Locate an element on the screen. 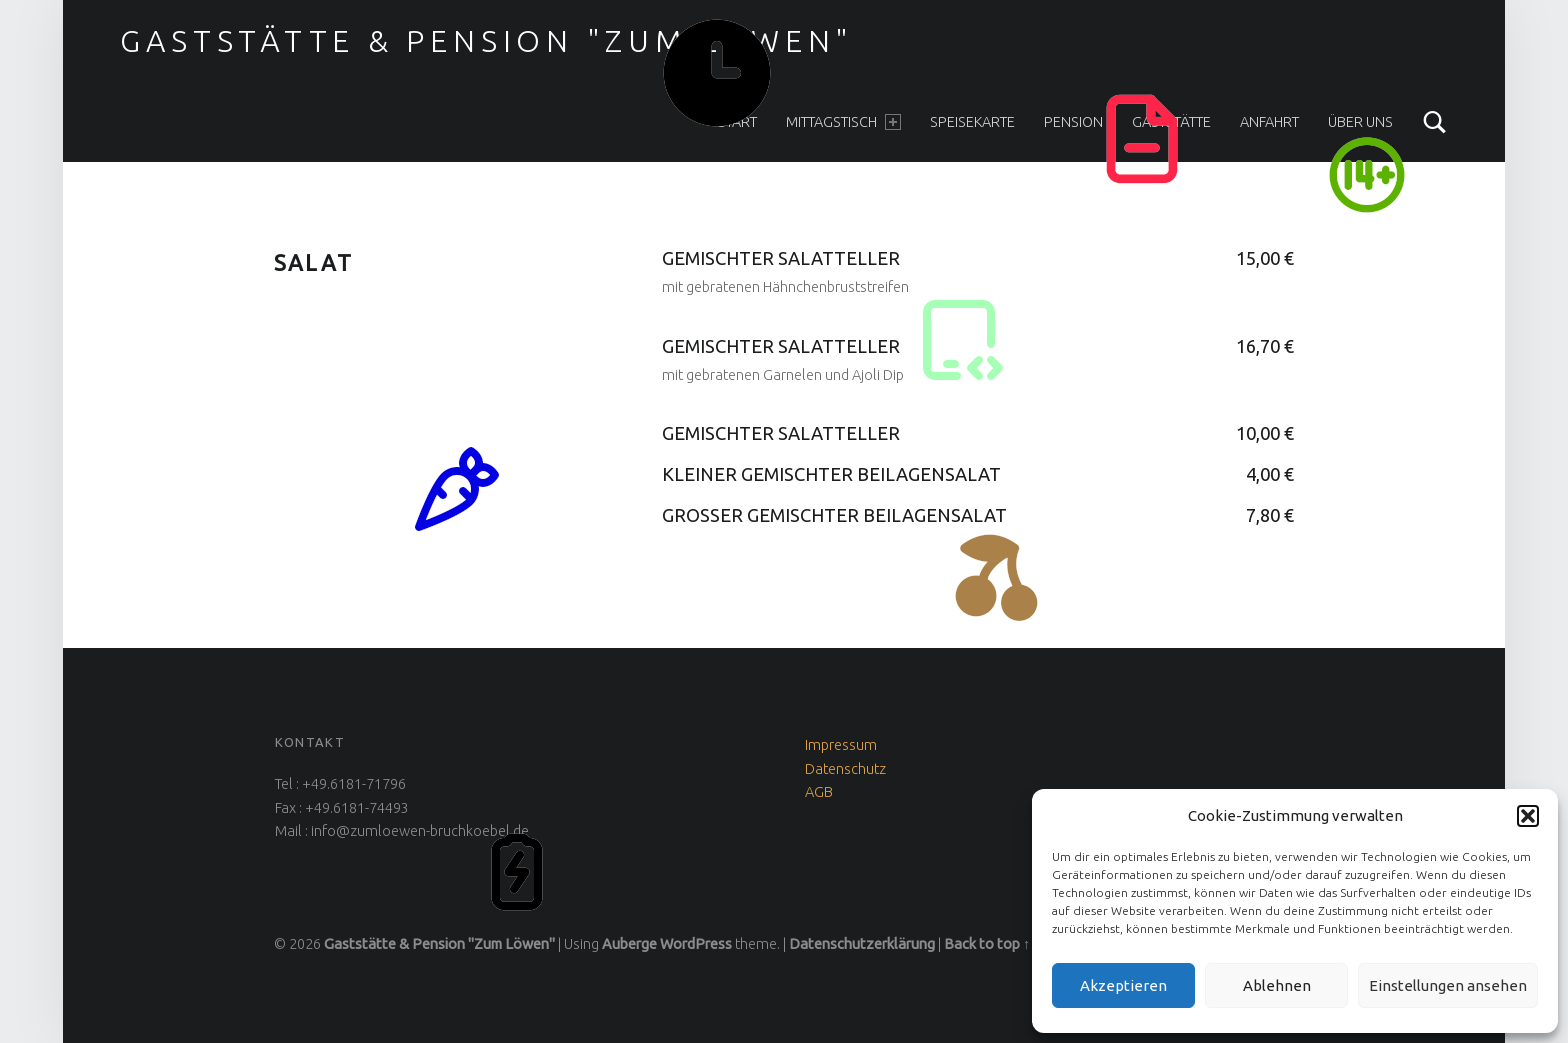 Image resolution: width=1568 pixels, height=1043 pixels. indicates fruit or food category is located at coordinates (996, 575).